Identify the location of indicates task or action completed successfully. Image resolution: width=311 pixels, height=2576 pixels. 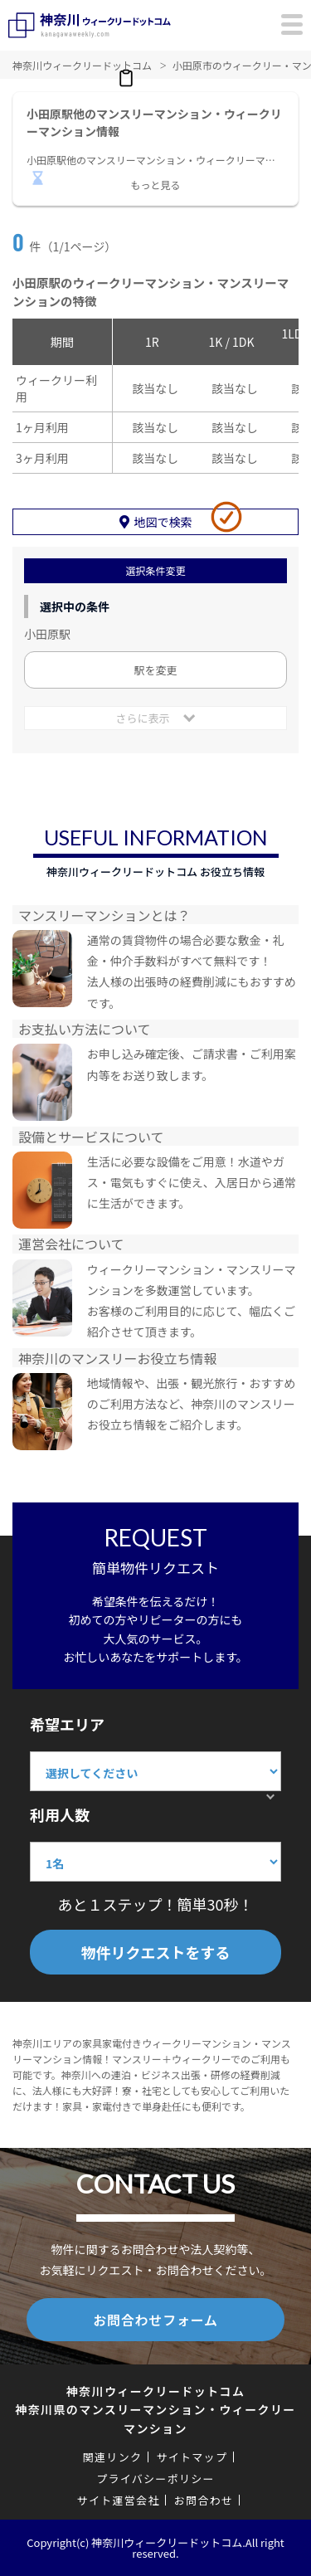
(226, 517).